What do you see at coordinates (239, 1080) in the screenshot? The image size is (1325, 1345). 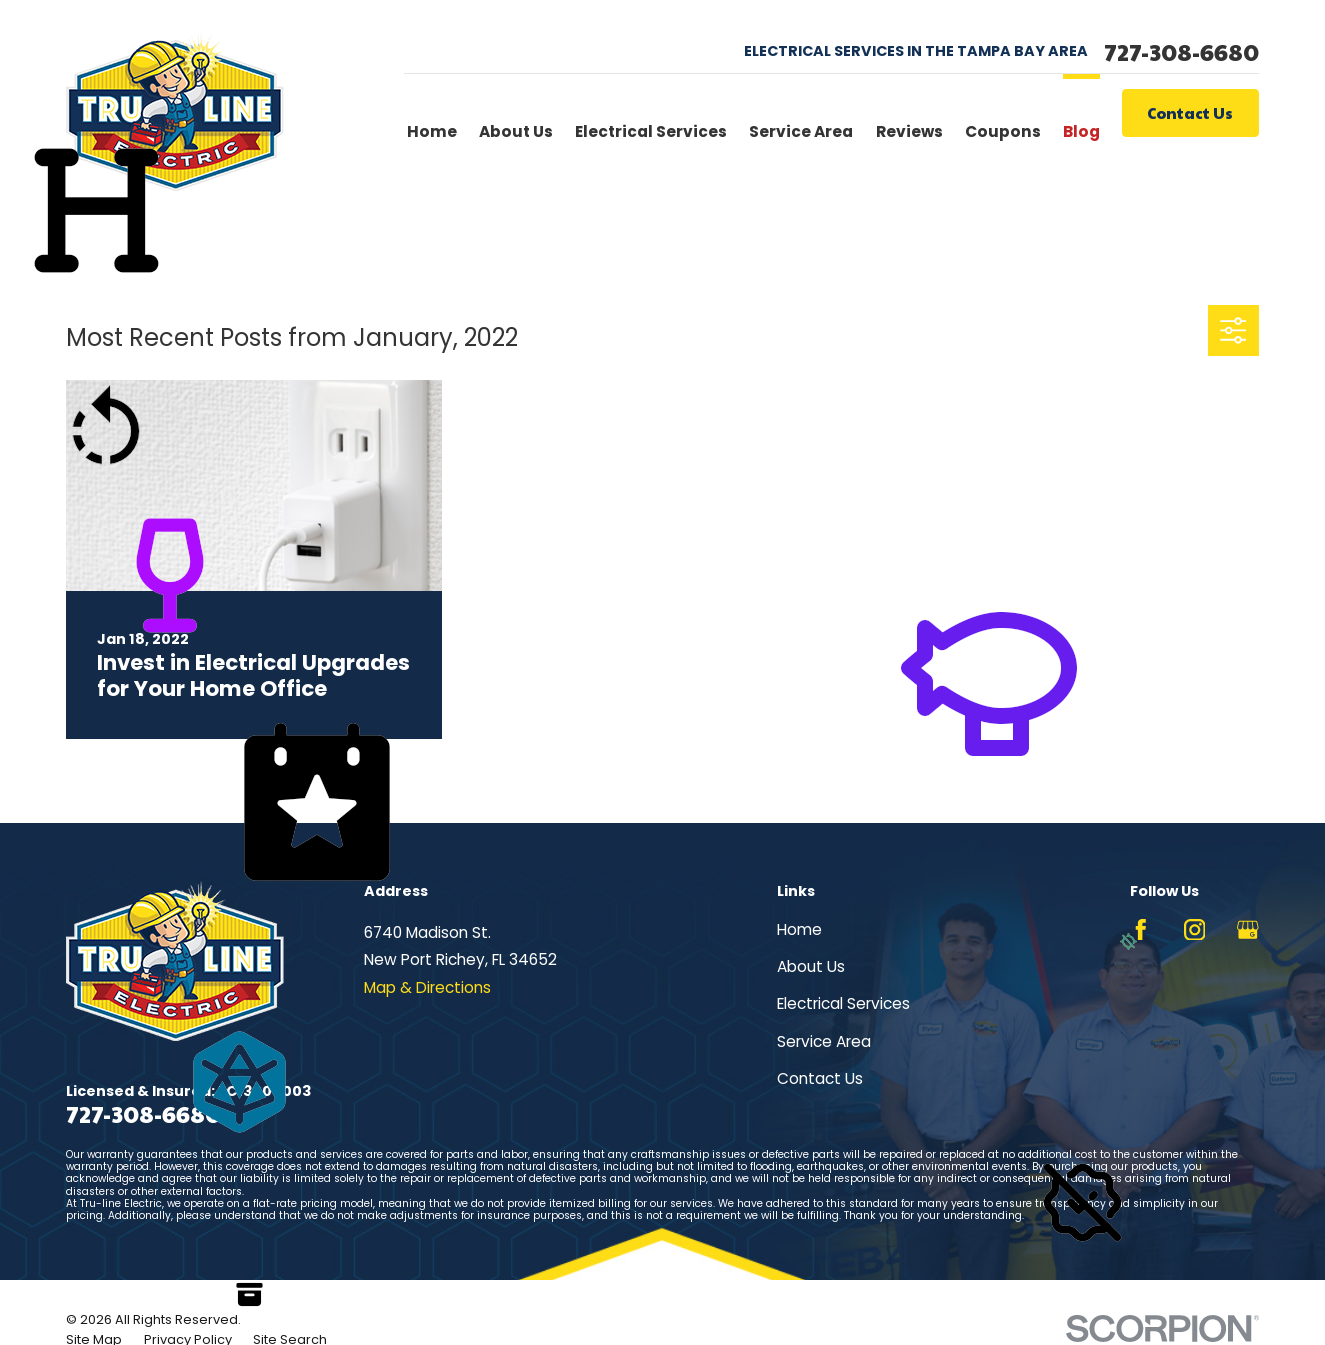 I see `access tabletop gaming or RPG features` at bounding box center [239, 1080].